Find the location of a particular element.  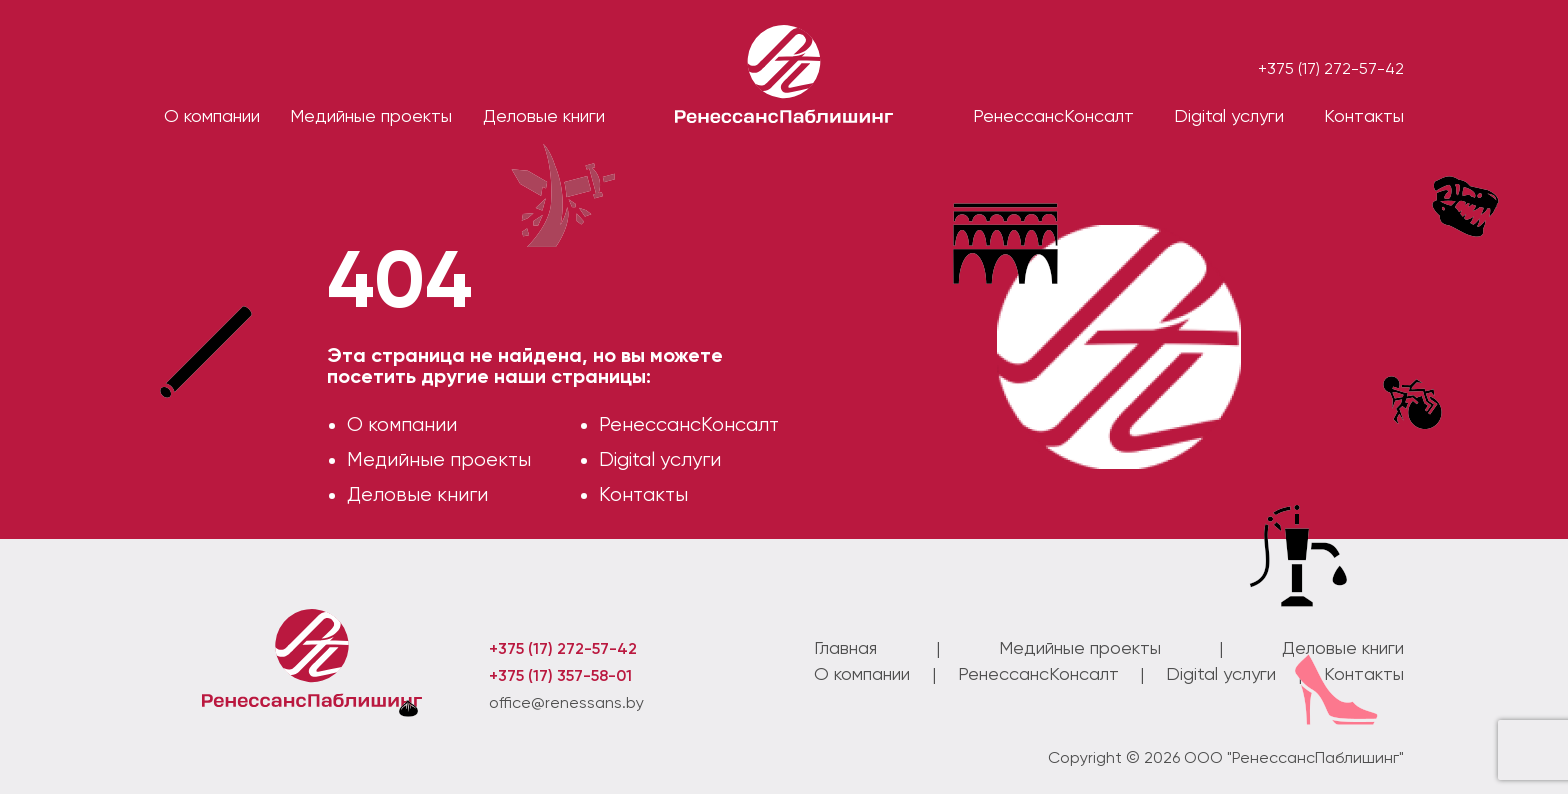

place a straight pipe segment is located at coordinates (206, 352).